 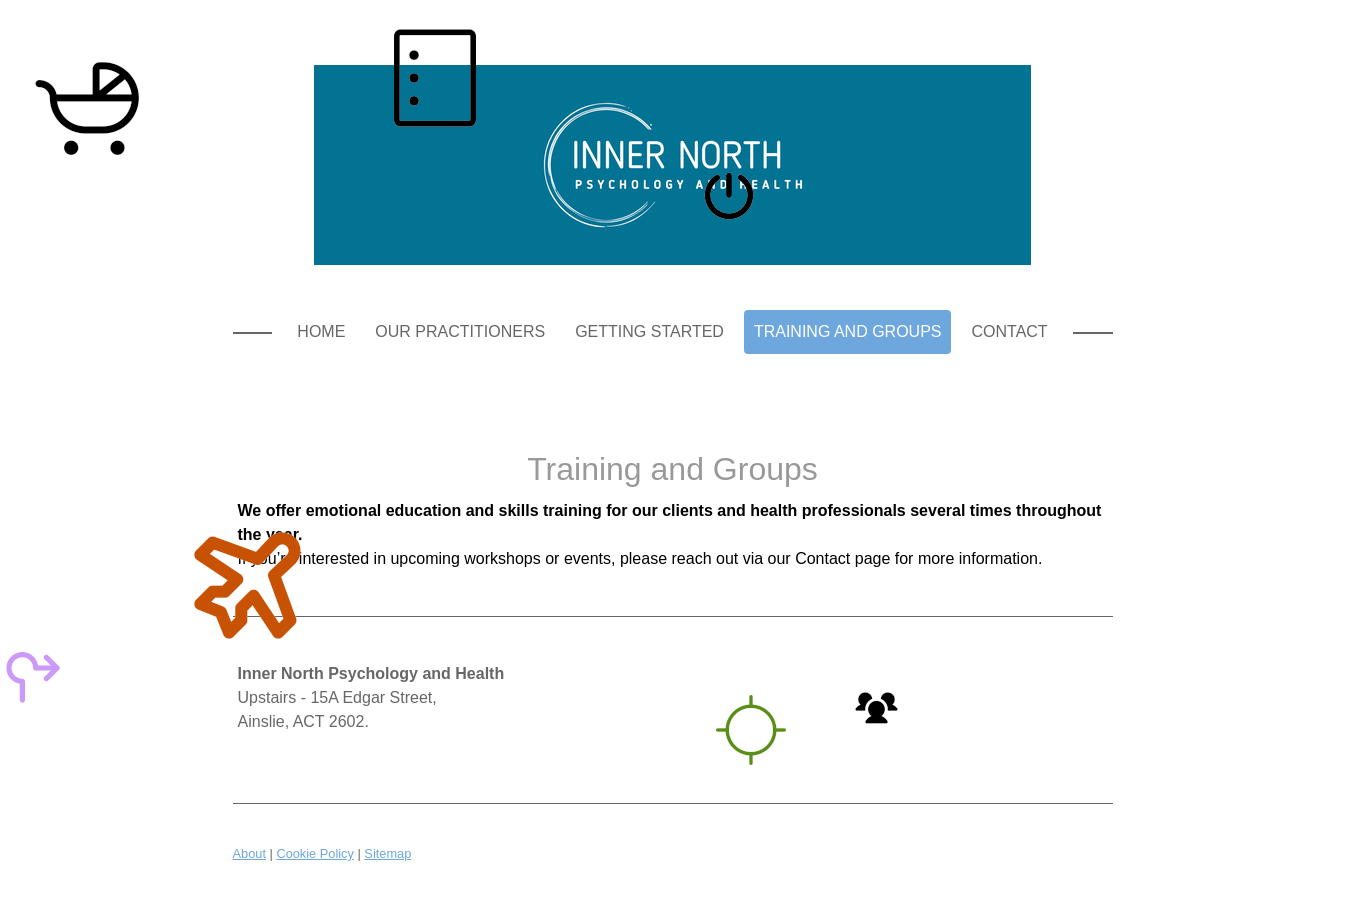 I want to click on access current GPS location, so click(x=751, y=730).